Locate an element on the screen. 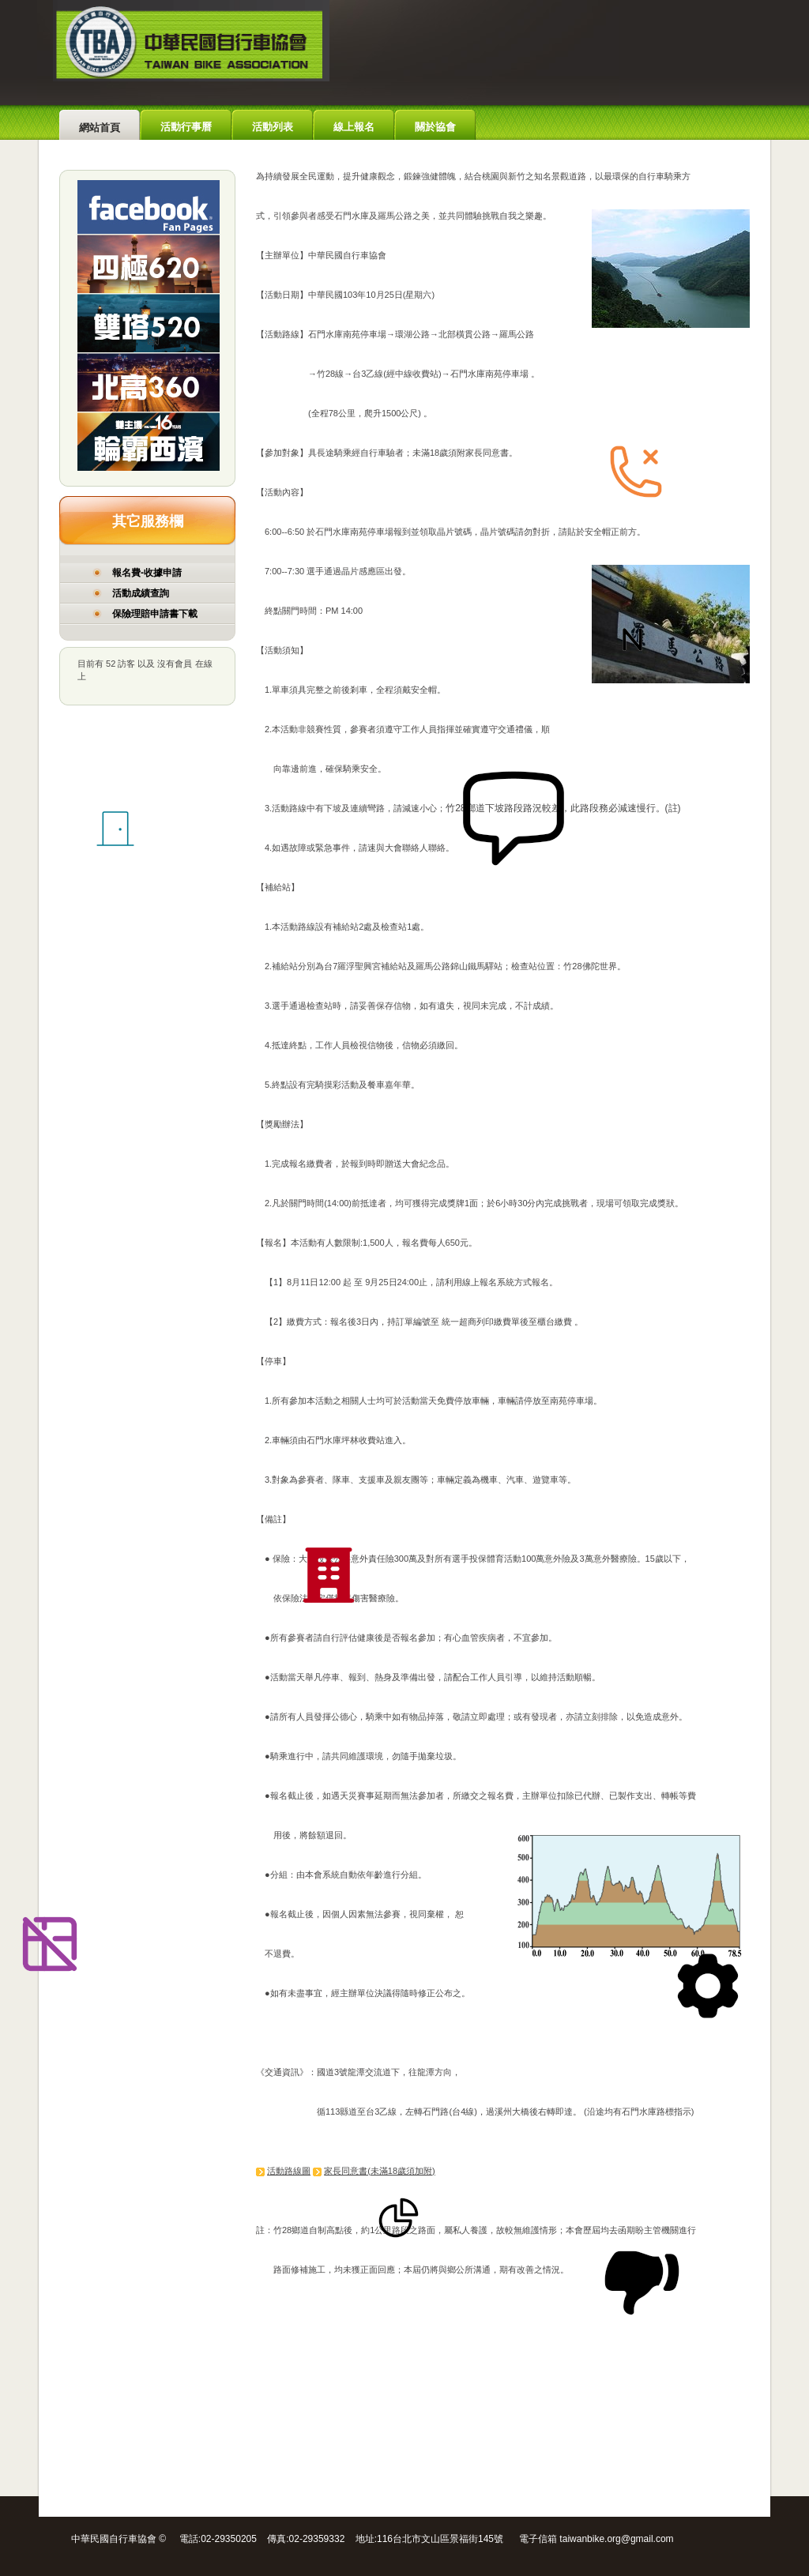 Image resolution: width=809 pixels, height=2576 pixels. indicates the letter "n" in alphabetical navigation or sorting is located at coordinates (632, 639).